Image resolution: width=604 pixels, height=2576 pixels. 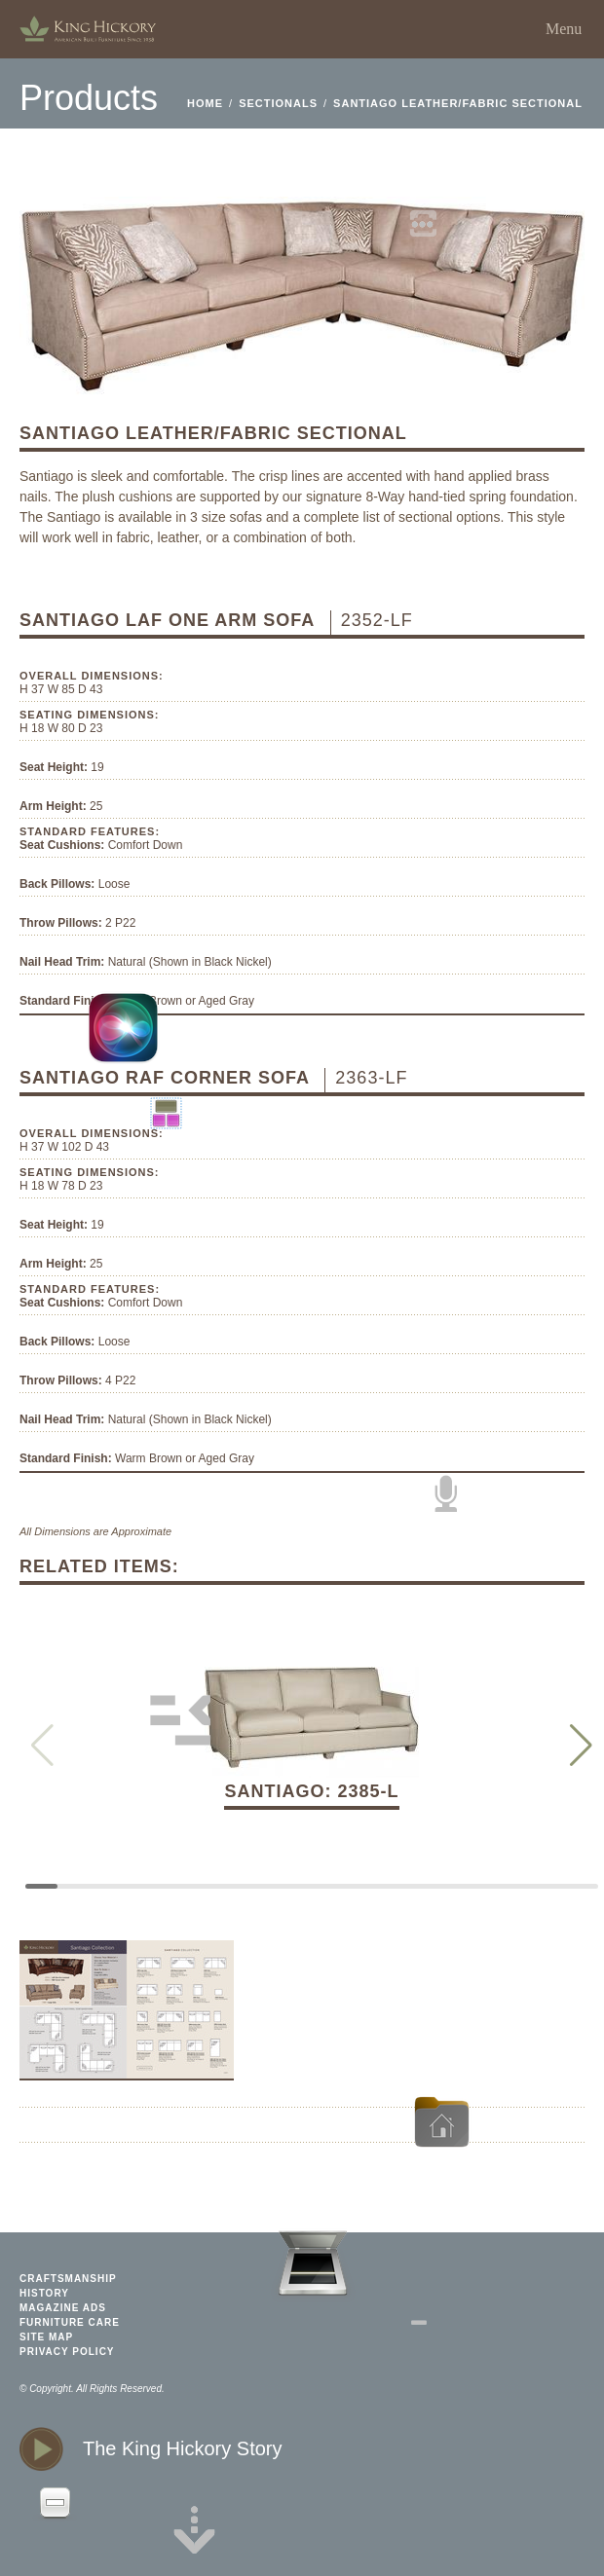 I want to click on minimize the current window, so click(x=419, y=2317).